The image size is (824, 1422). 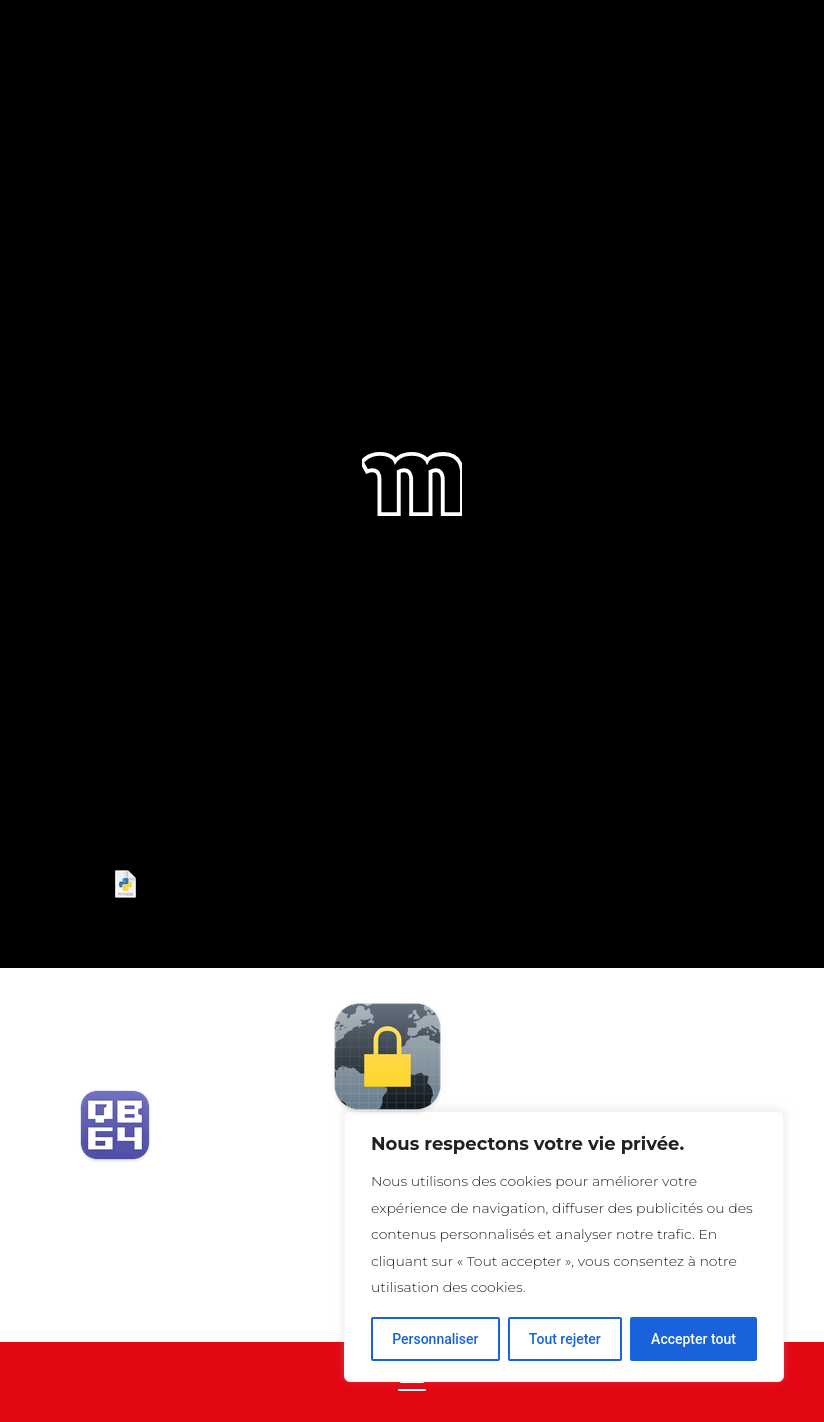 What do you see at coordinates (115, 1125) in the screenshot?
I see `launch the QB64 programming environment` at bounding box center [115, 1125].